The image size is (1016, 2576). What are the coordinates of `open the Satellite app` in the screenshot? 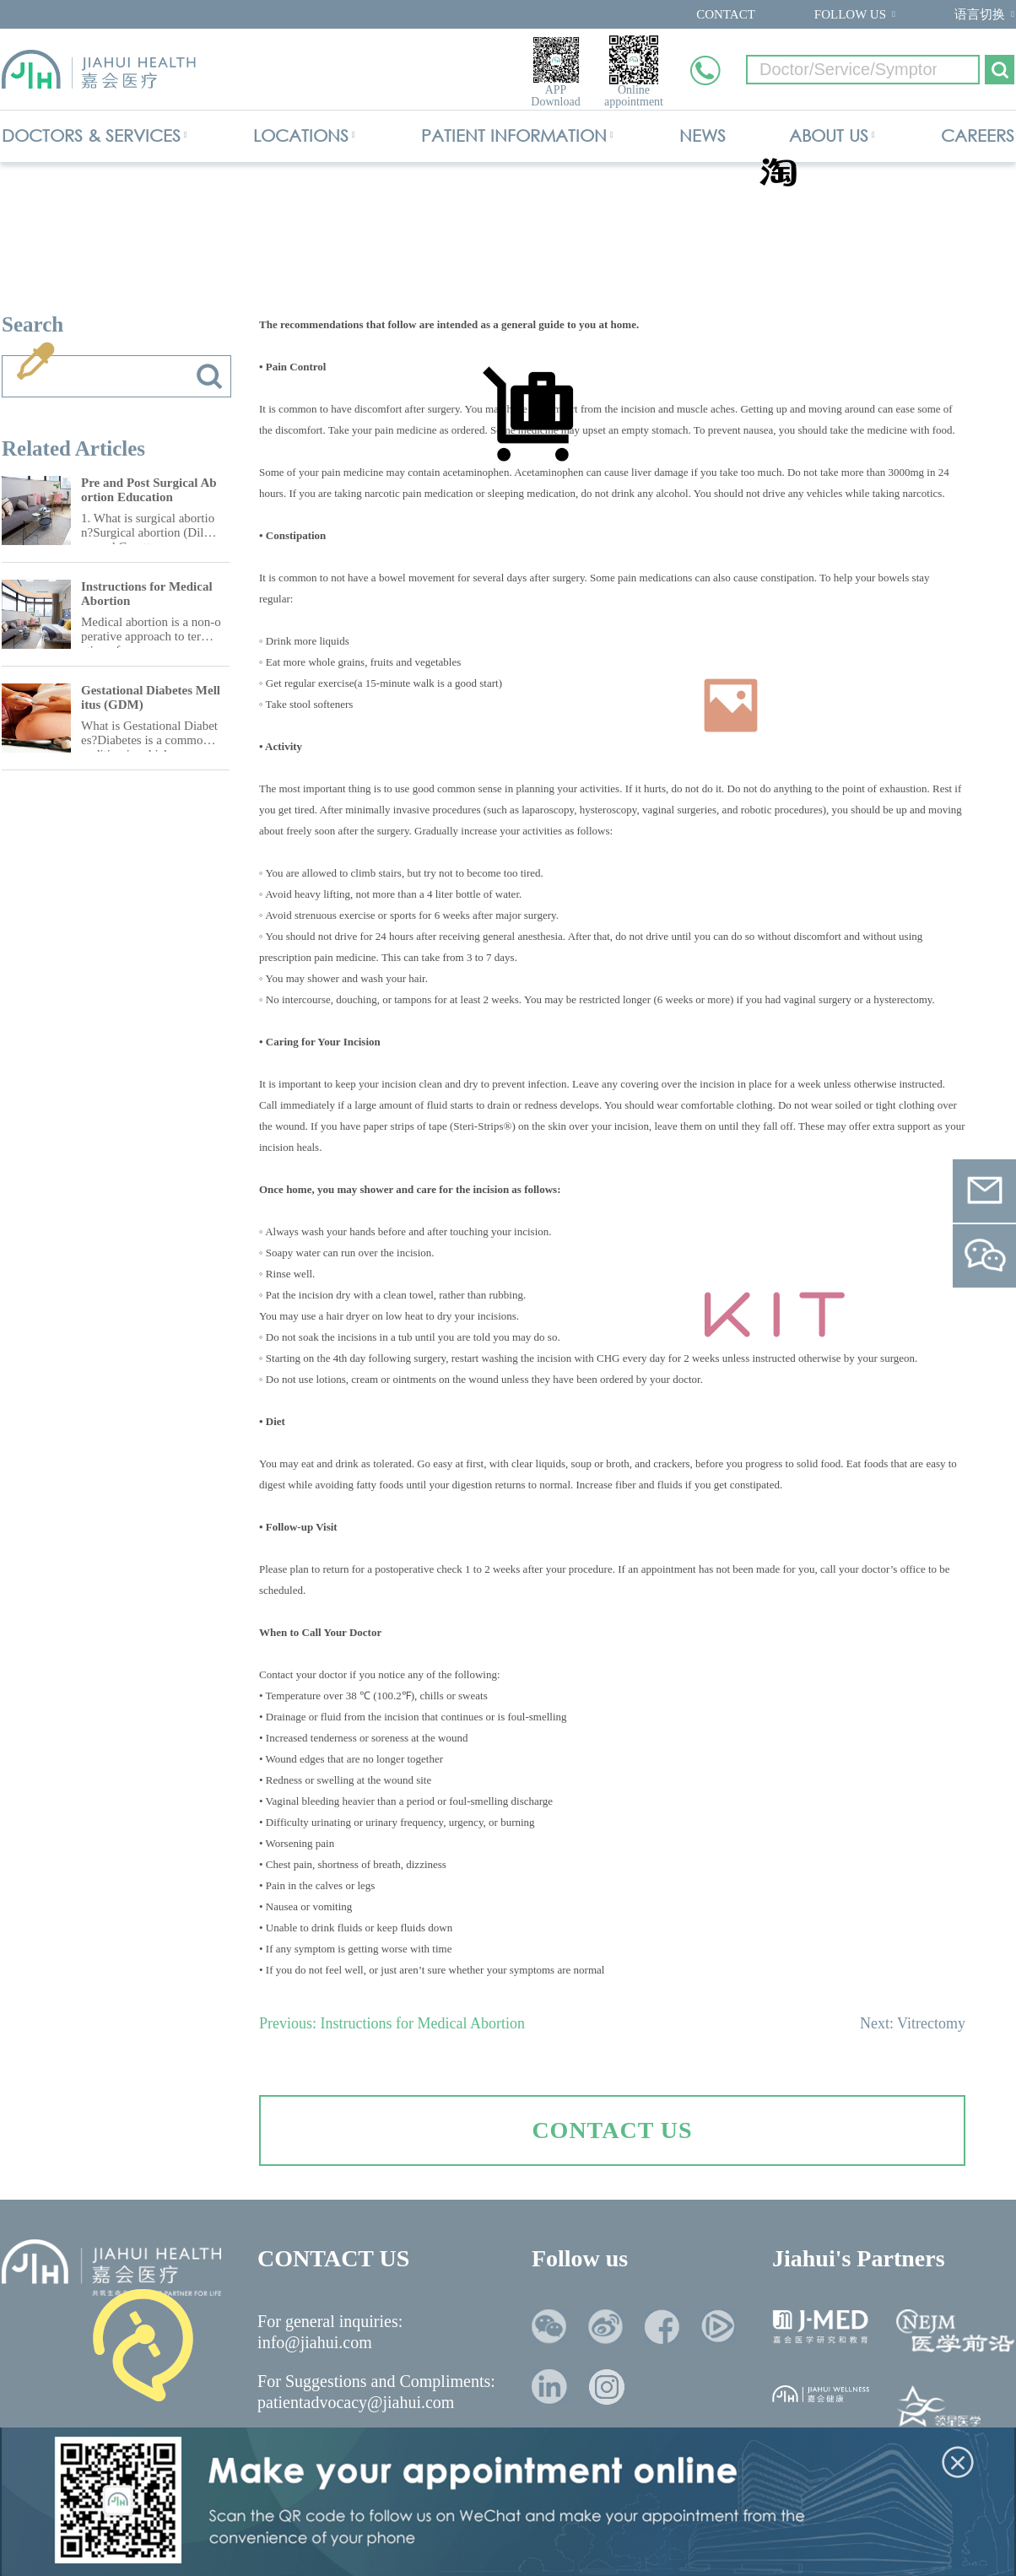 It's located at (143, 2345).